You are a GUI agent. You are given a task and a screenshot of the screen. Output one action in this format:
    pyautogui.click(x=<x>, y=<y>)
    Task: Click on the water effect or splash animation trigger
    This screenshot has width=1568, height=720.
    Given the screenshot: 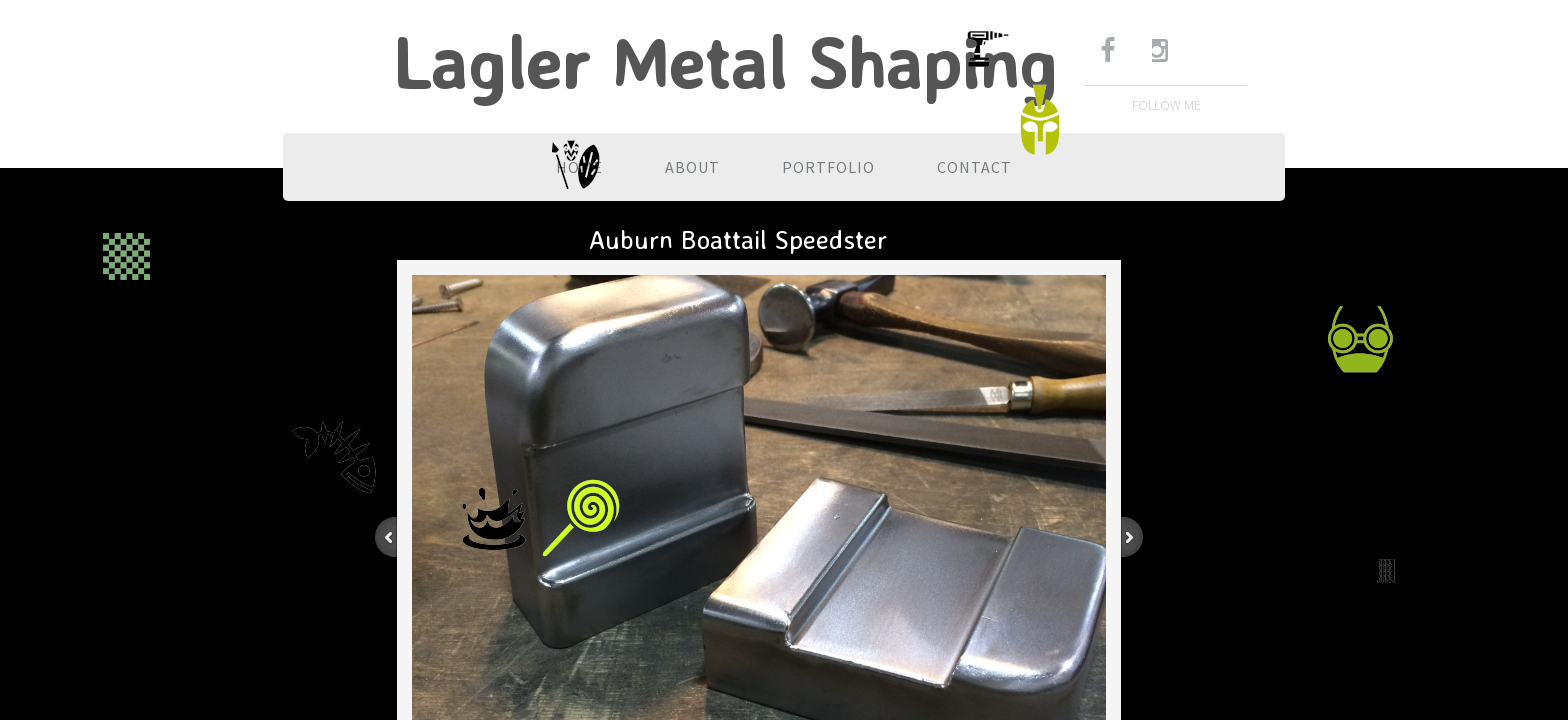 What is the action you would take?
    pyautogui.click(x=494, y=519)
    